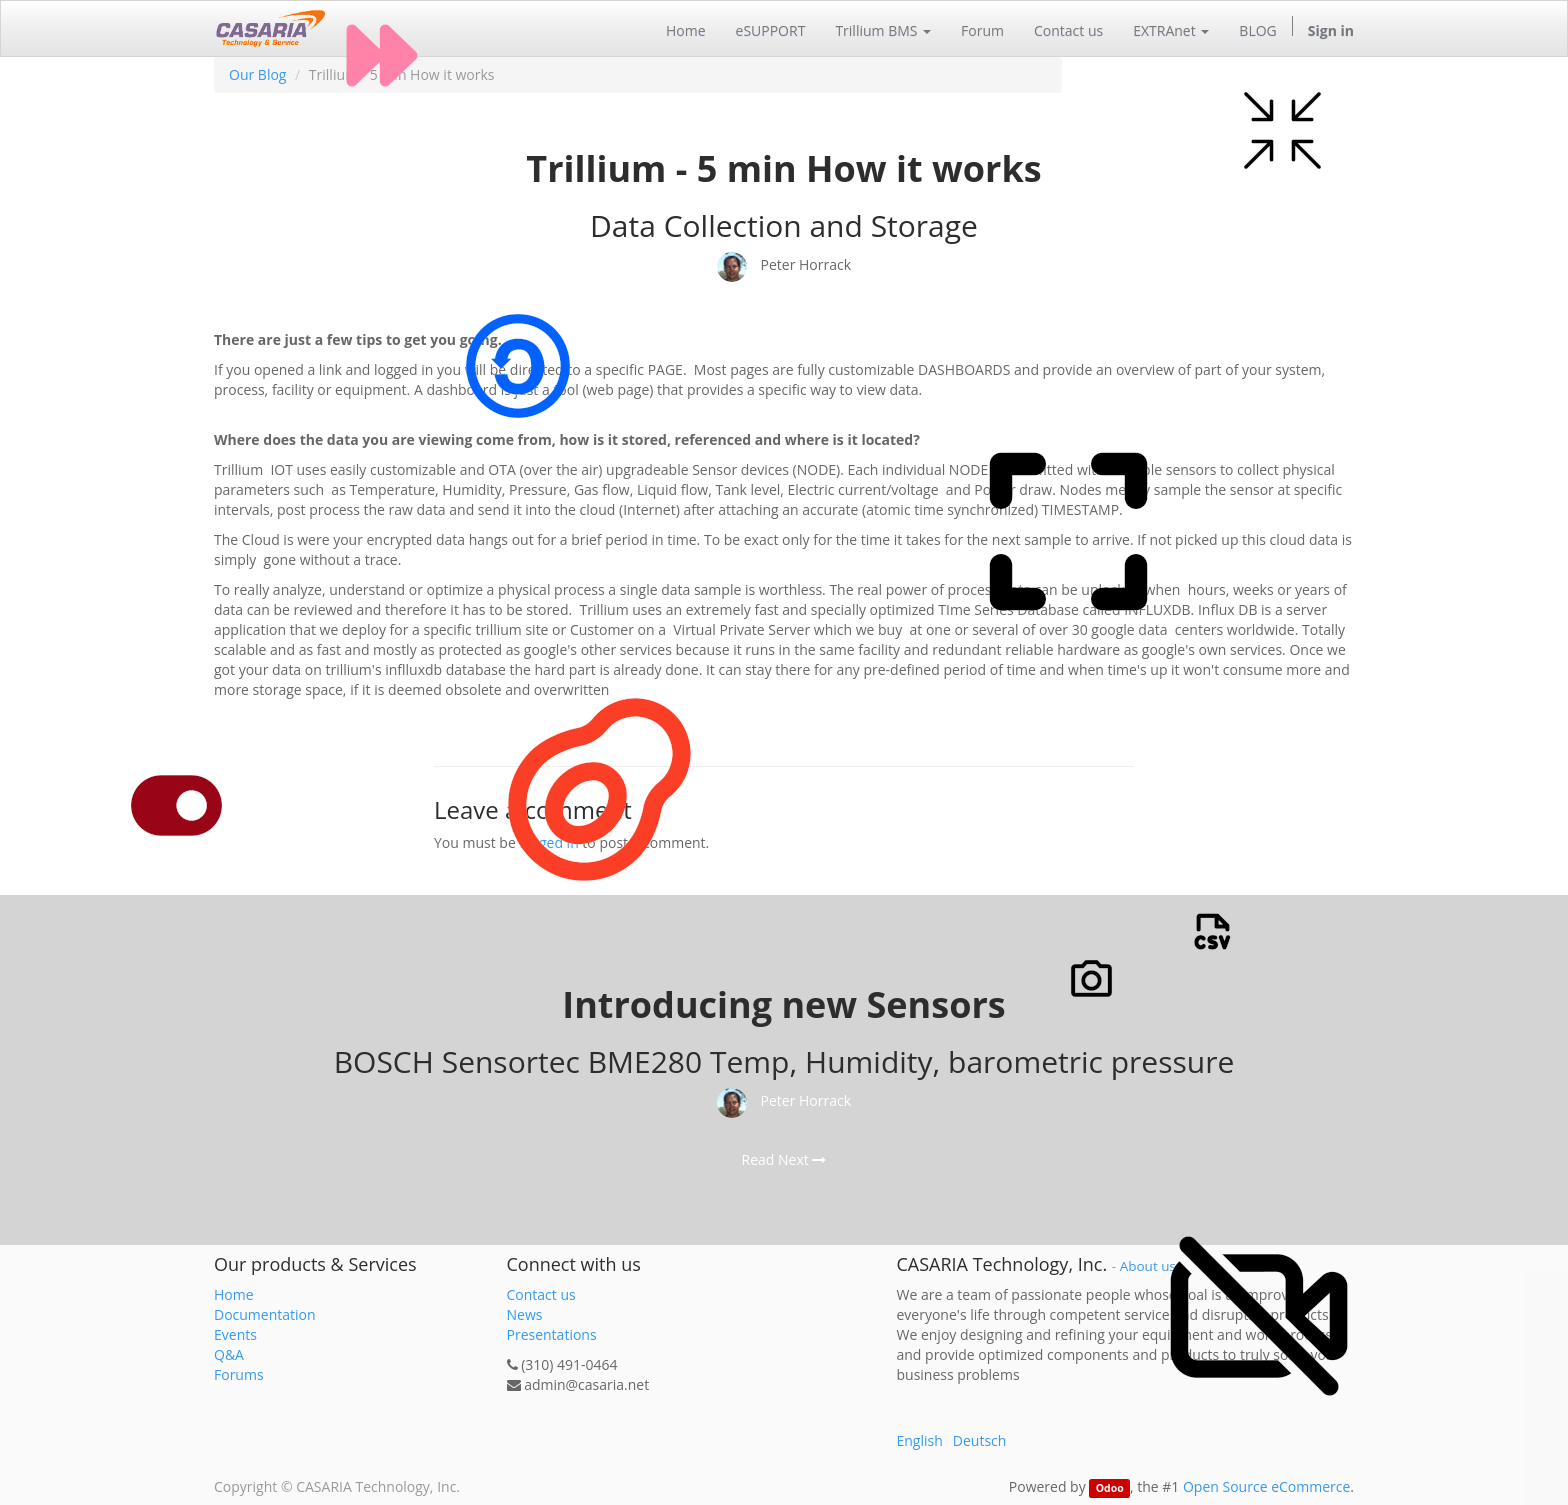 This screenshot has height=1505, width=1568. I want to click on open or view a CSV file, so click(1213, 933).